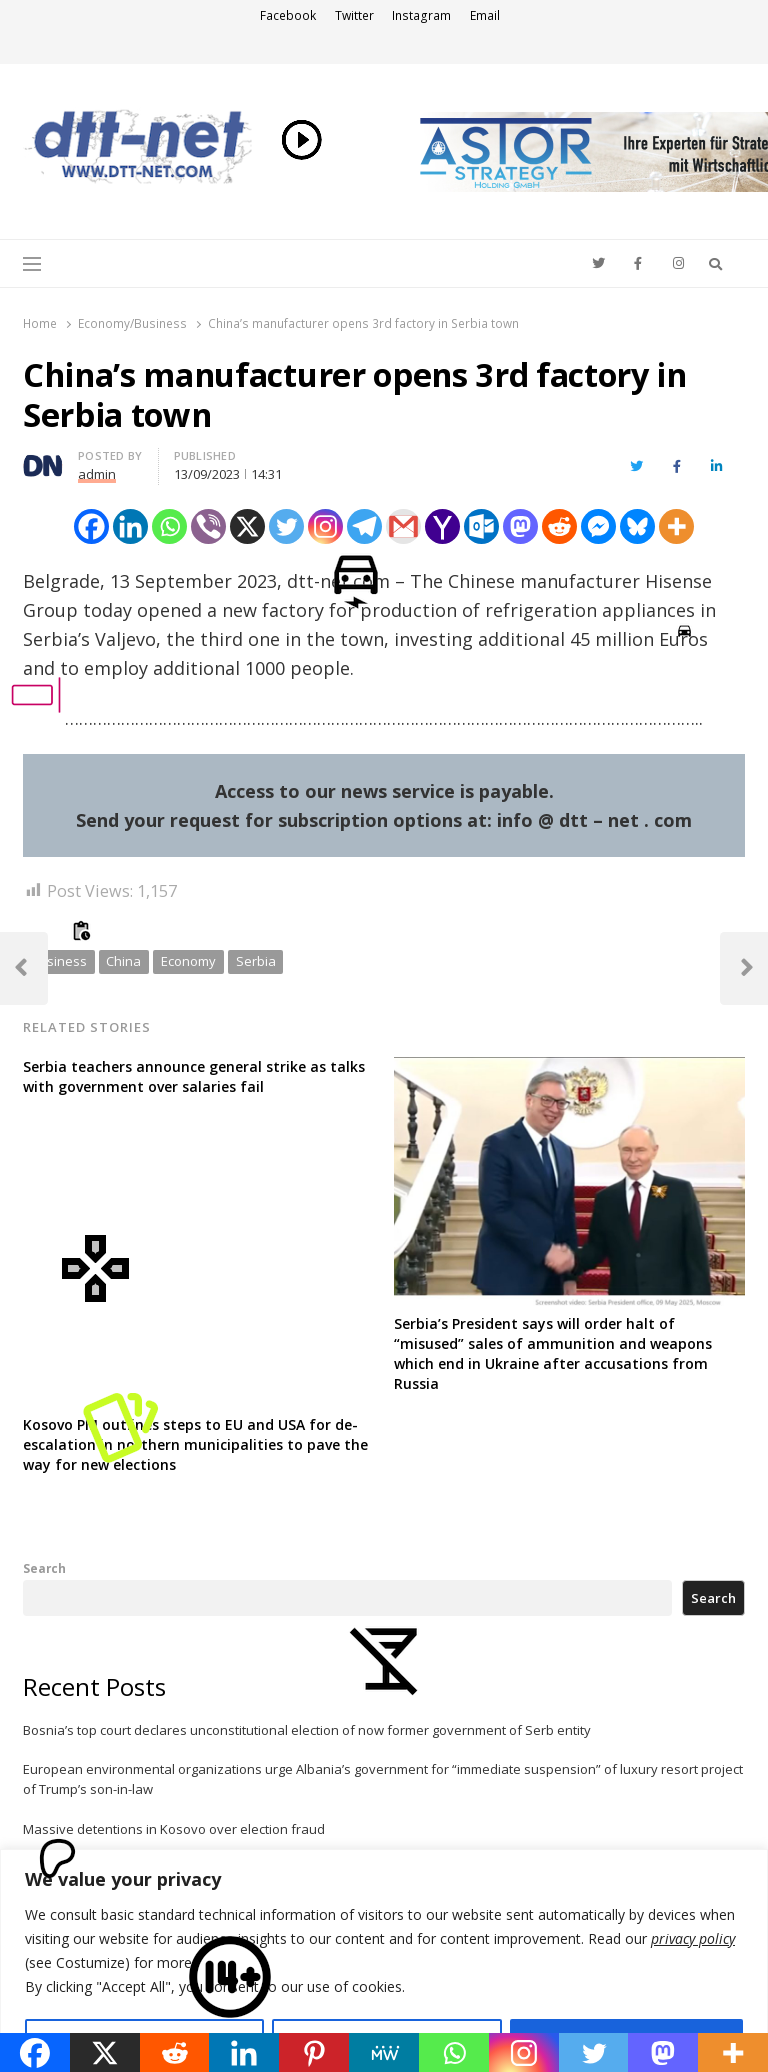  Describe the element at coordinates (386, 1659) in the screenshot. I see `indicates alcohol-free zone or no drinks allowed` at that location.